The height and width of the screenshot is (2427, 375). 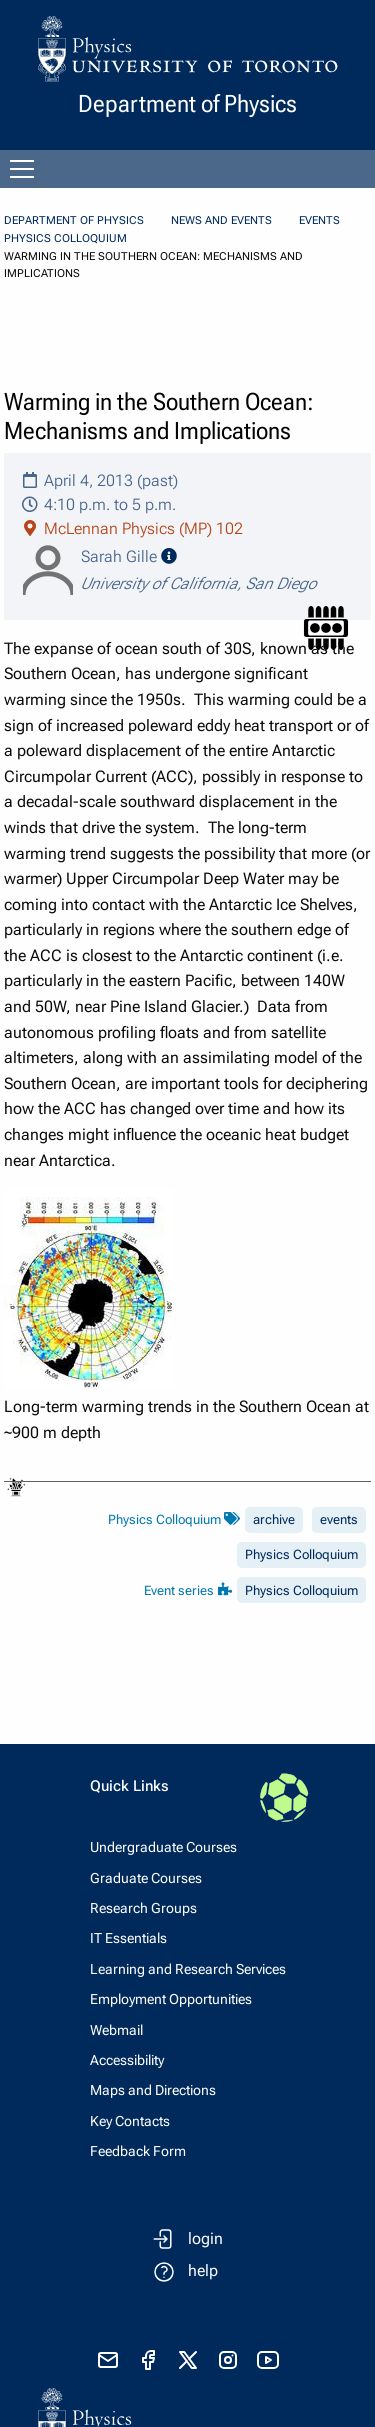 I want to click on access soccer or football games, so click(x=284, y=1797).